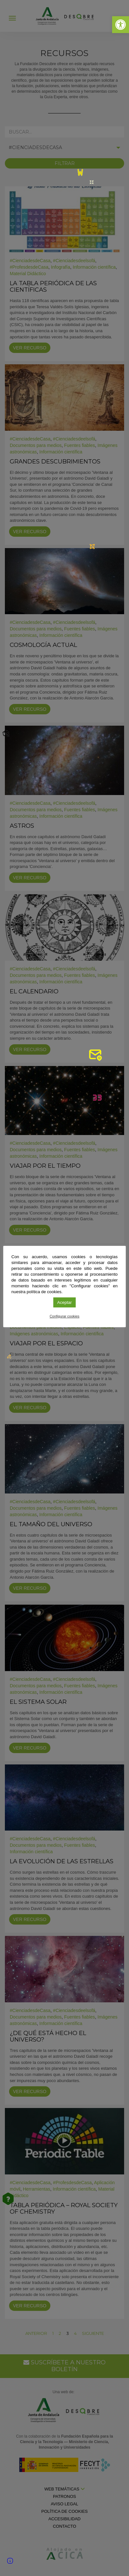  What do you see at coordinates (10, 2561) in the screenshot?
I see `view more information or details` at bounding box center [10, 2561].